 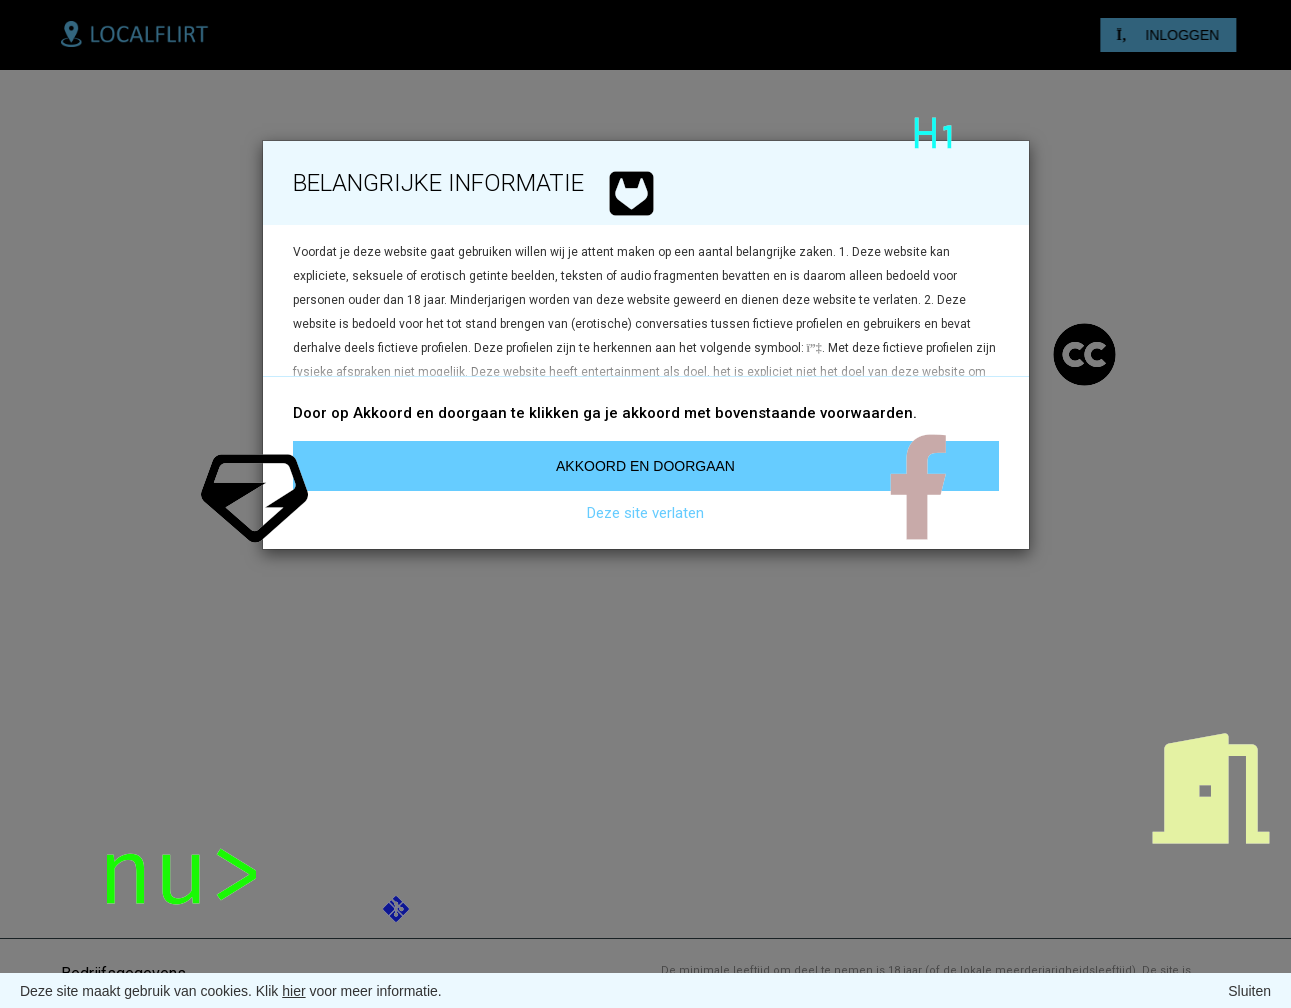 I want to click on log out or exit the application, so click(x=1211, y=791).